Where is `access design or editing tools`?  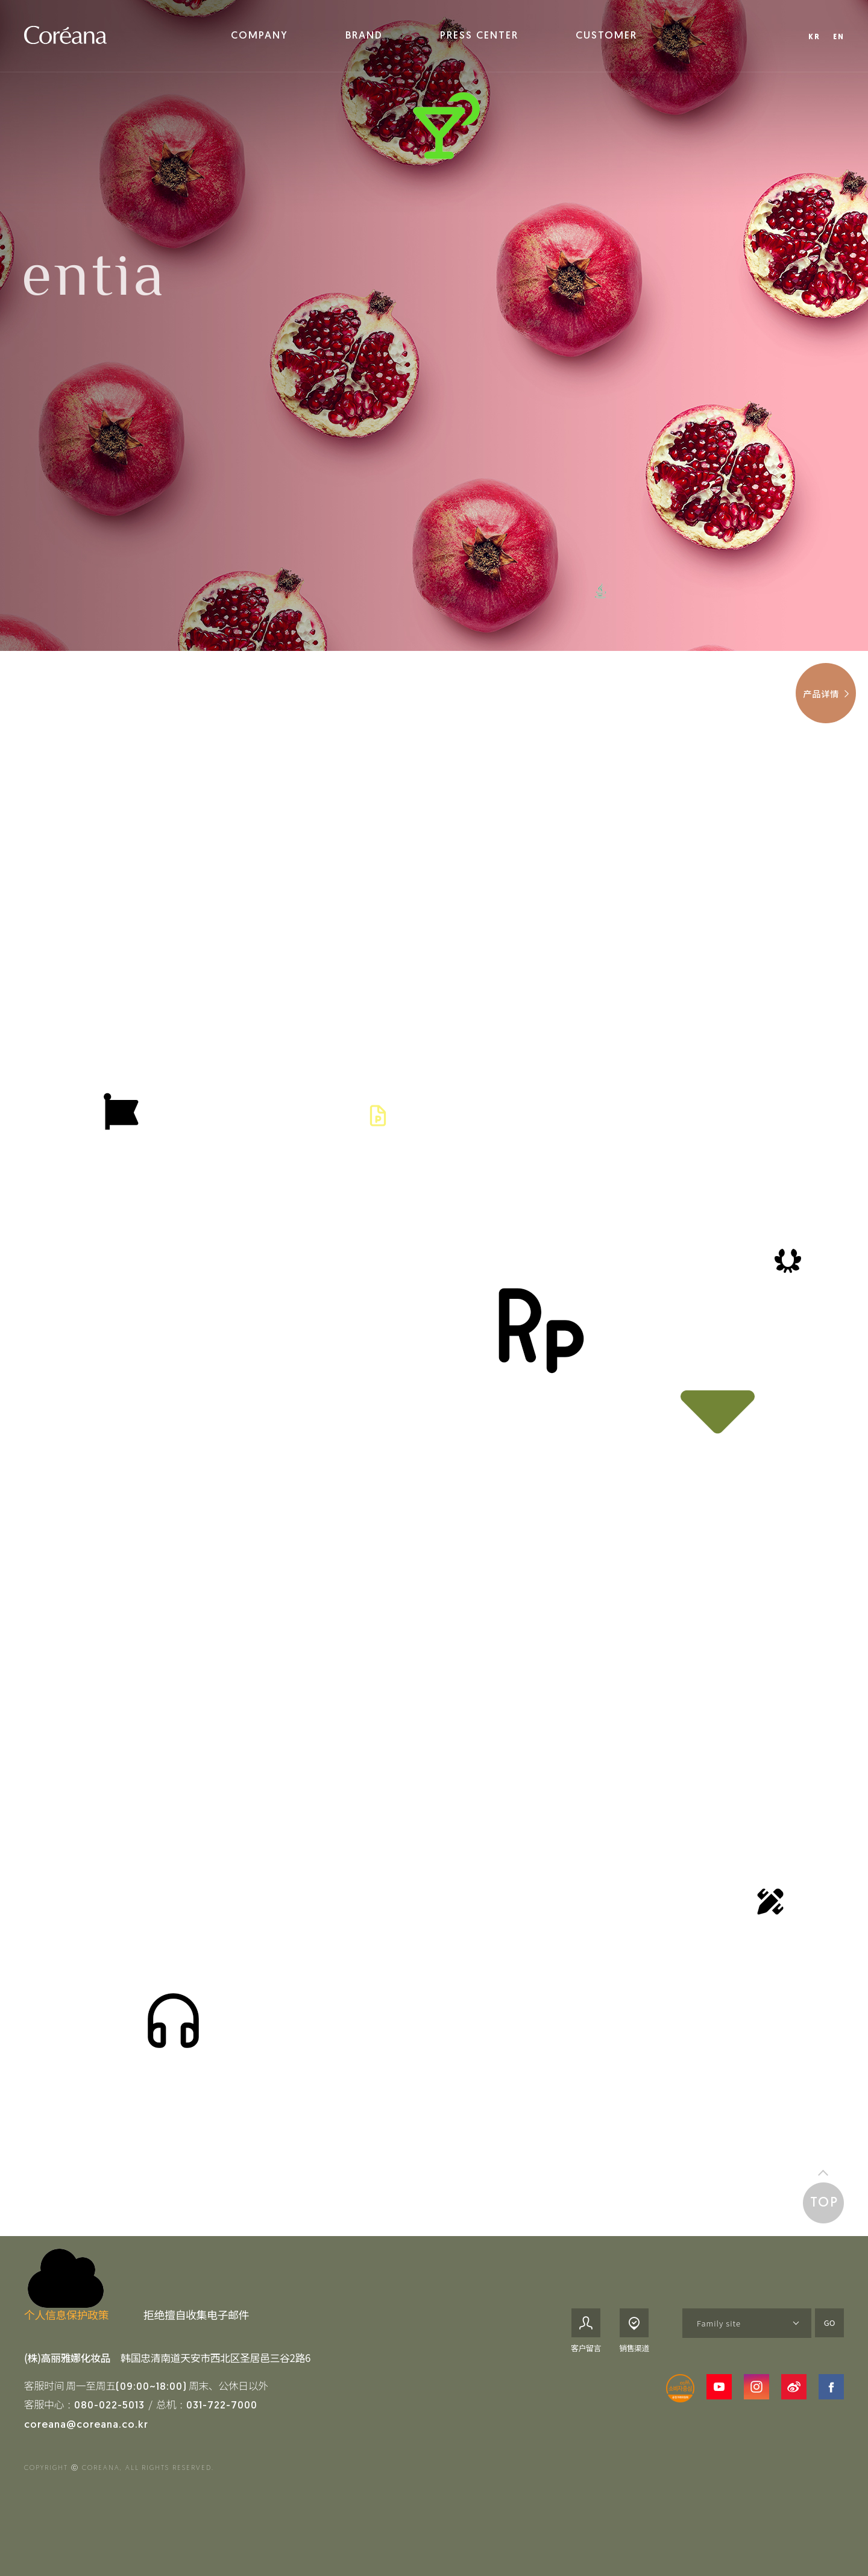
access design or editing tools is located at coordinates (770, 1902).